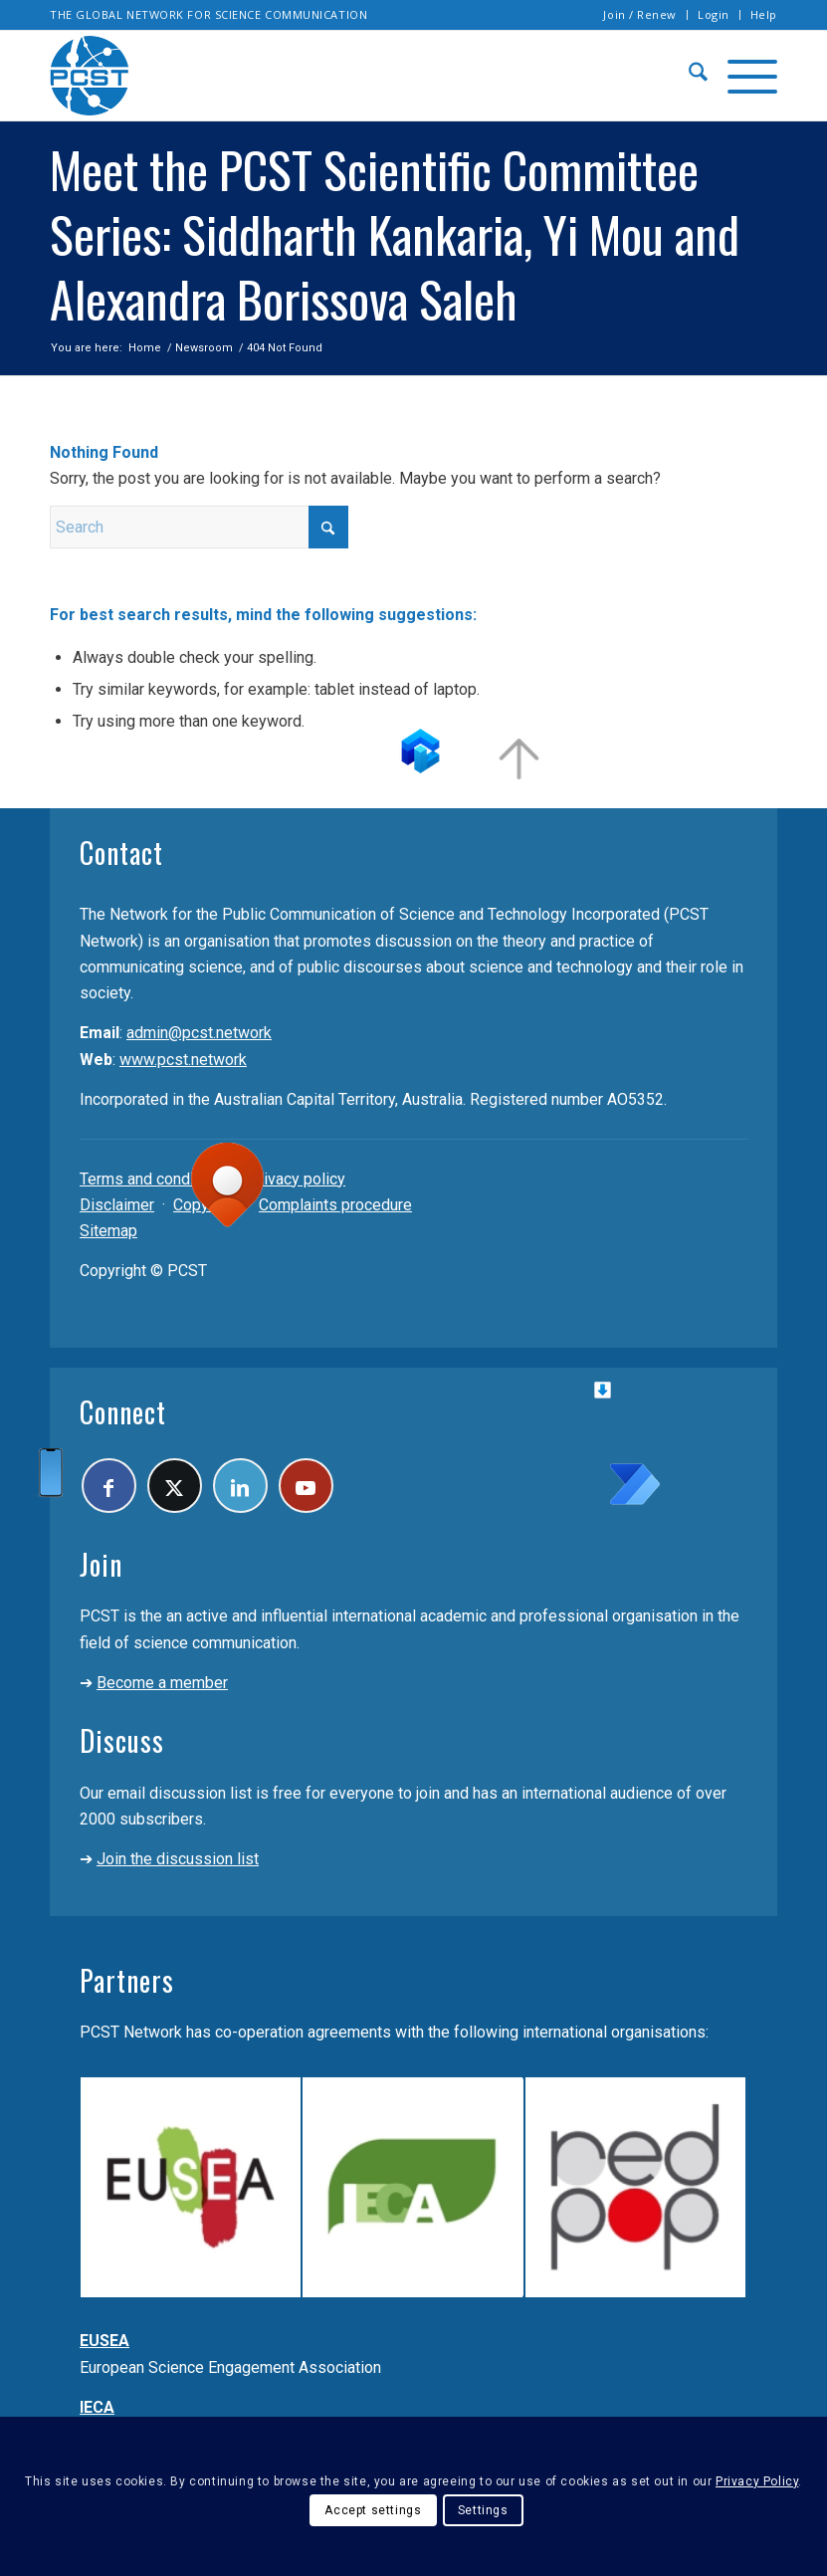  I want to click on open microsoft maquette app, so click(420, 751).